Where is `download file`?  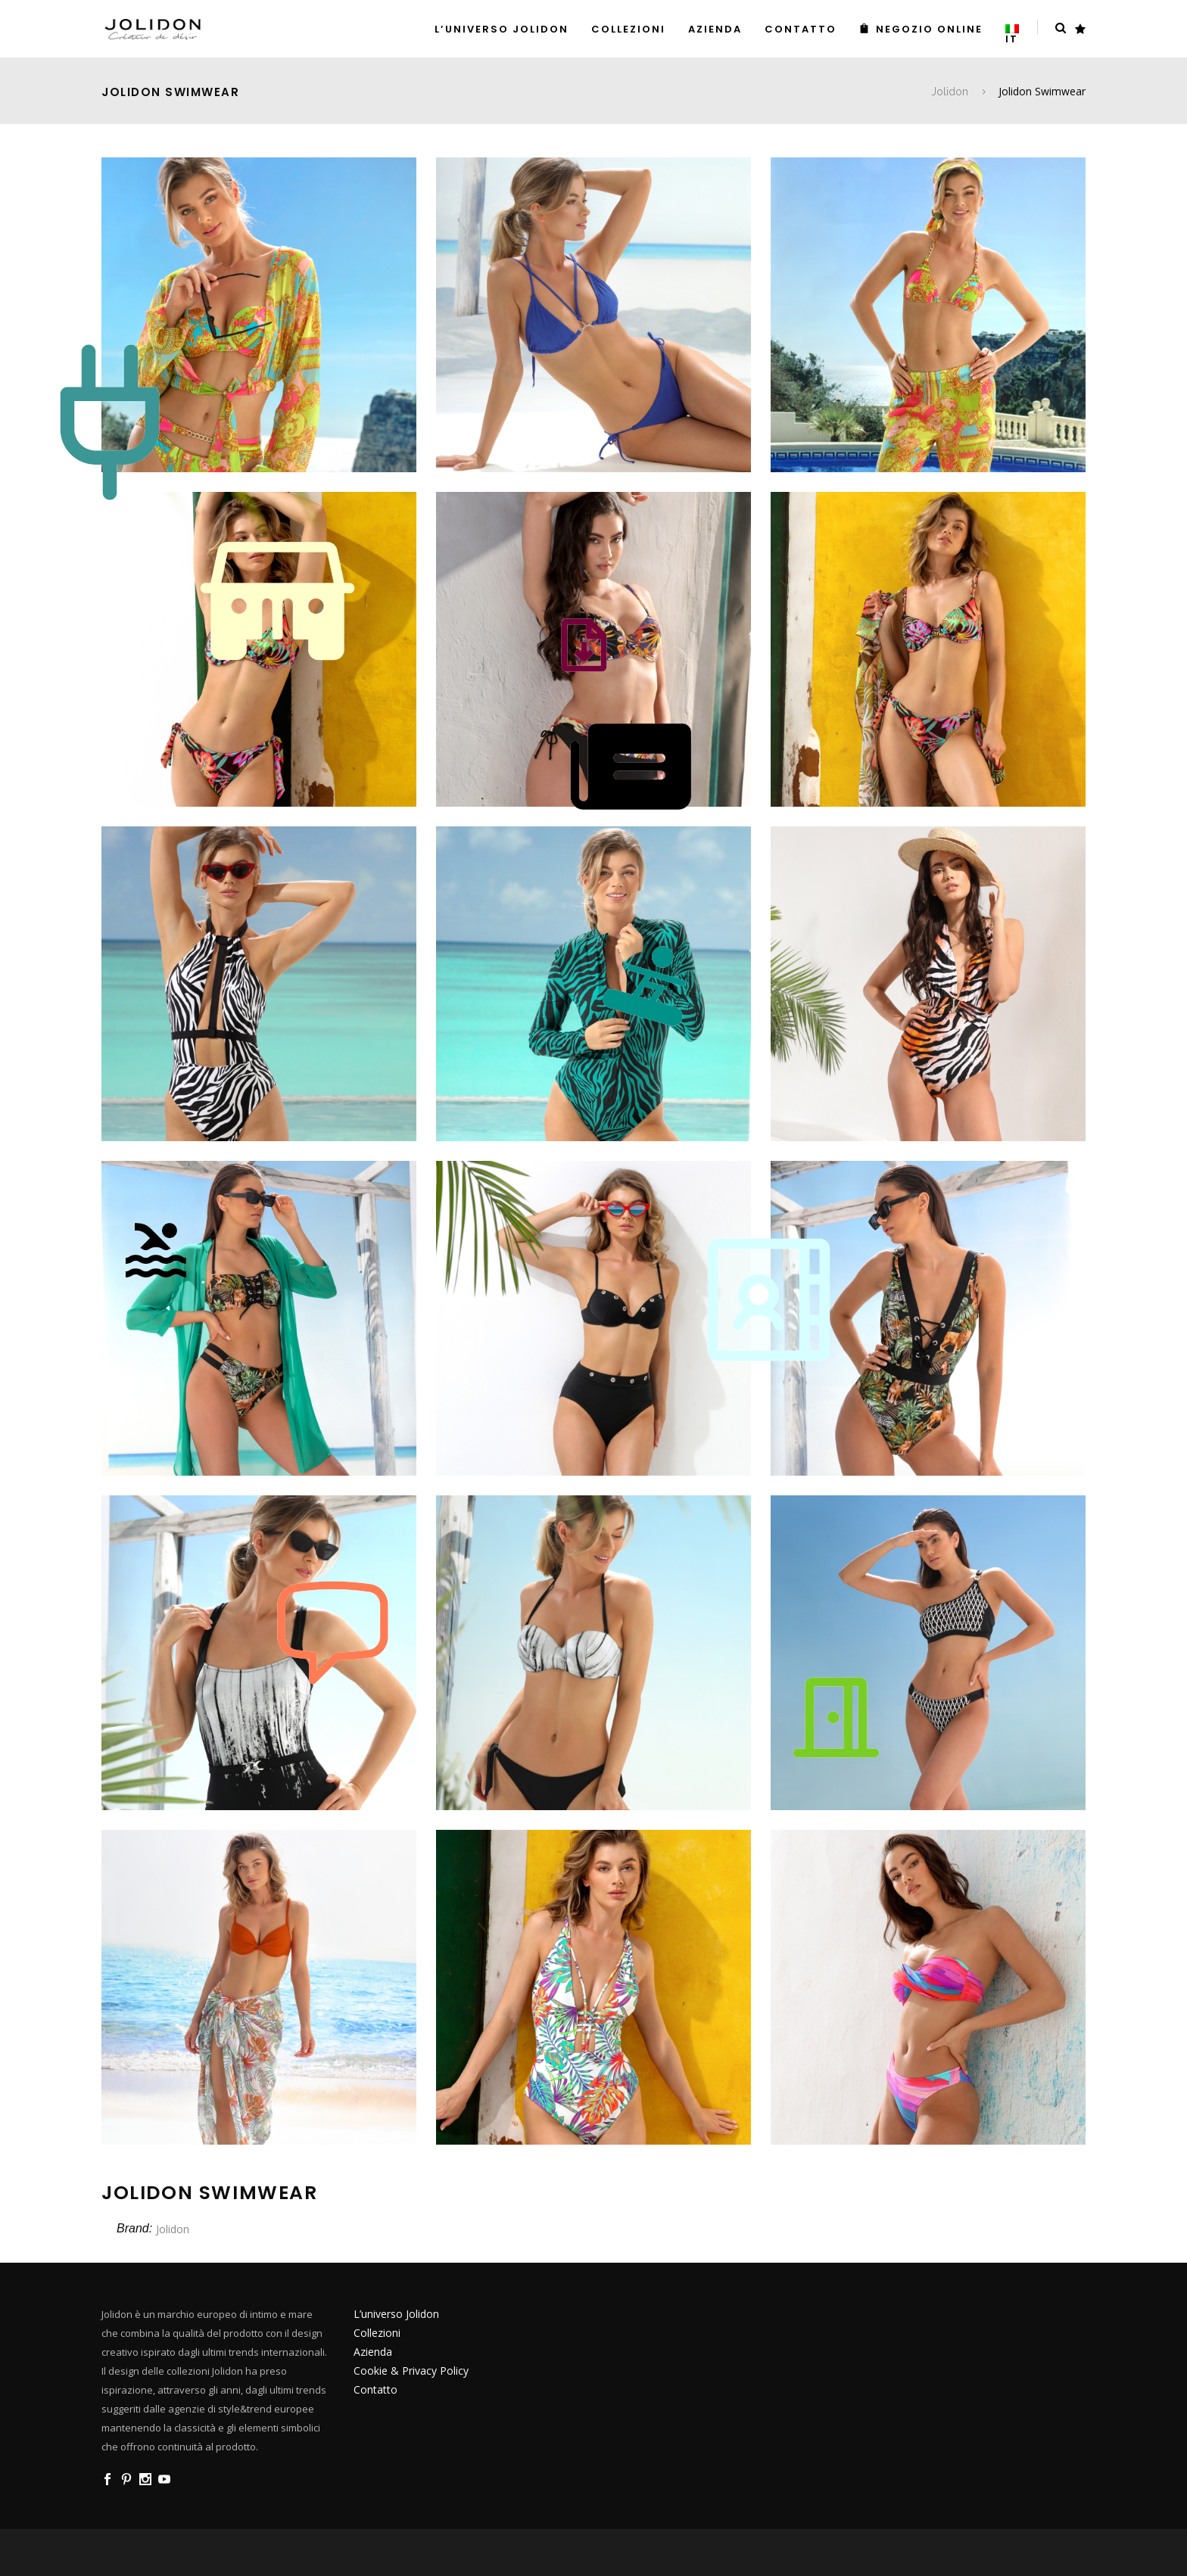
download file is located at coordinates (584, 645).